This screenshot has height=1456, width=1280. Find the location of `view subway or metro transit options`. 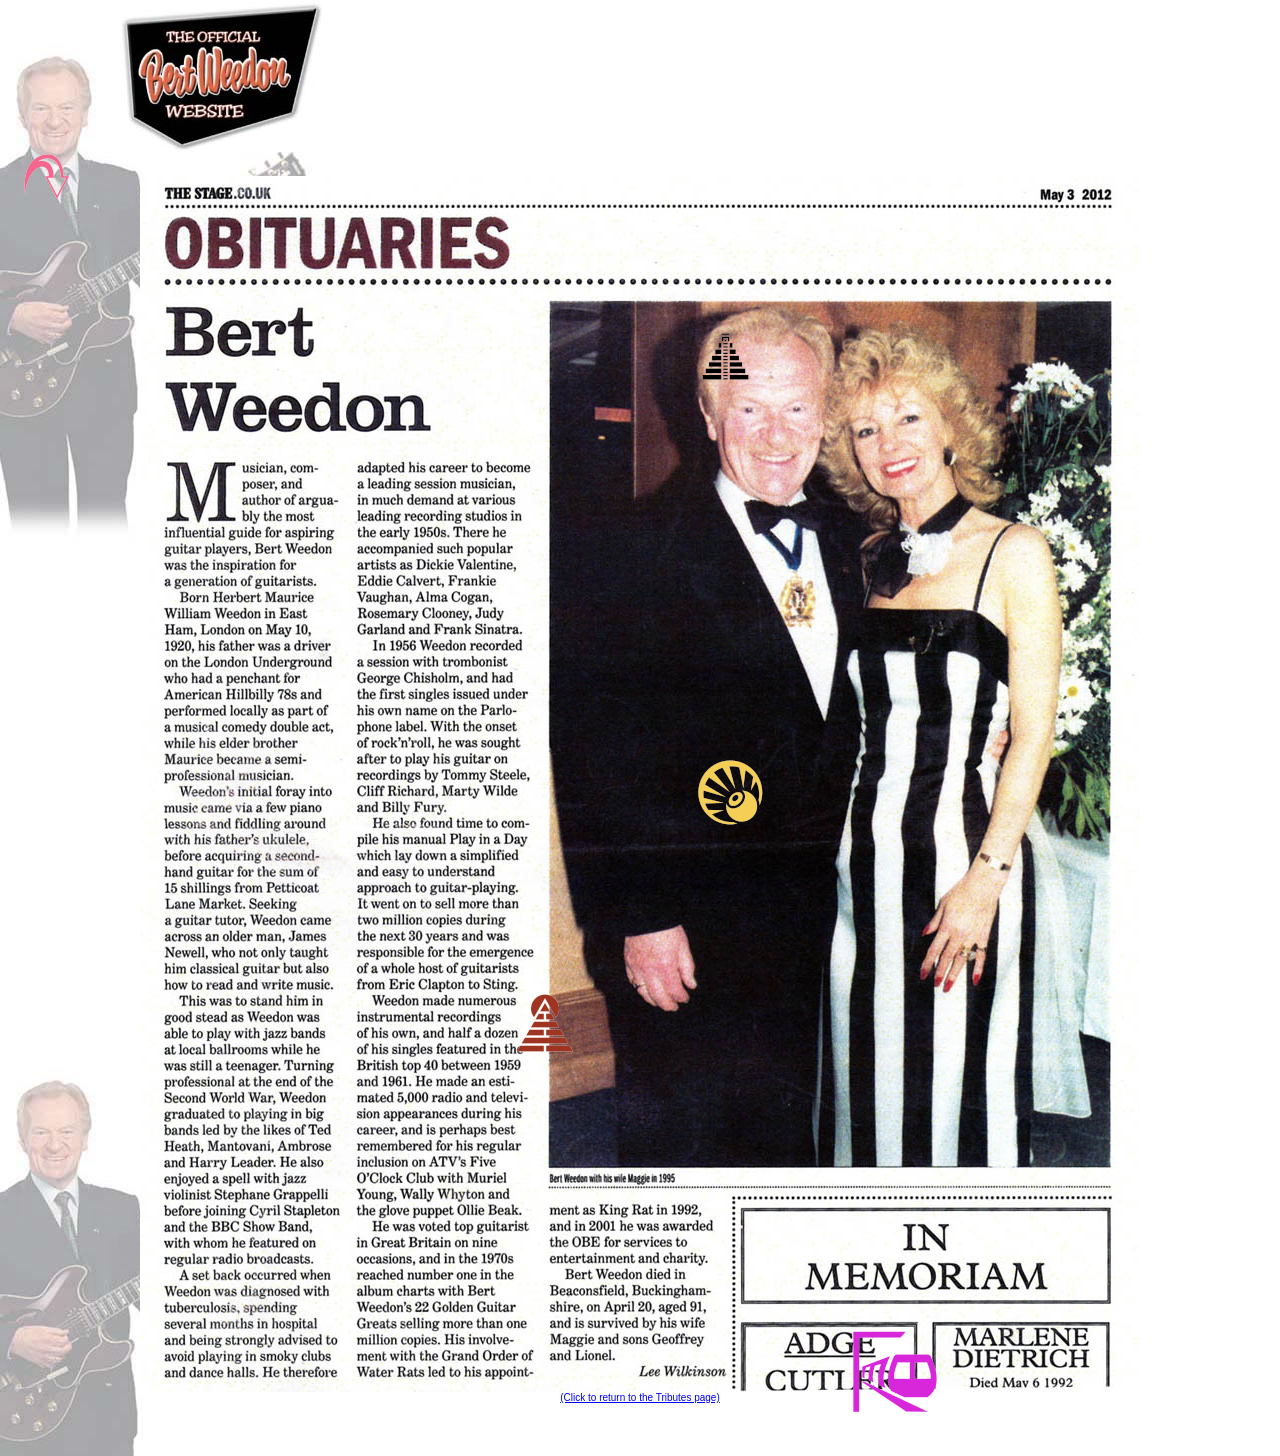

view subway or metro transit options is located at coordinates (894, 1371).